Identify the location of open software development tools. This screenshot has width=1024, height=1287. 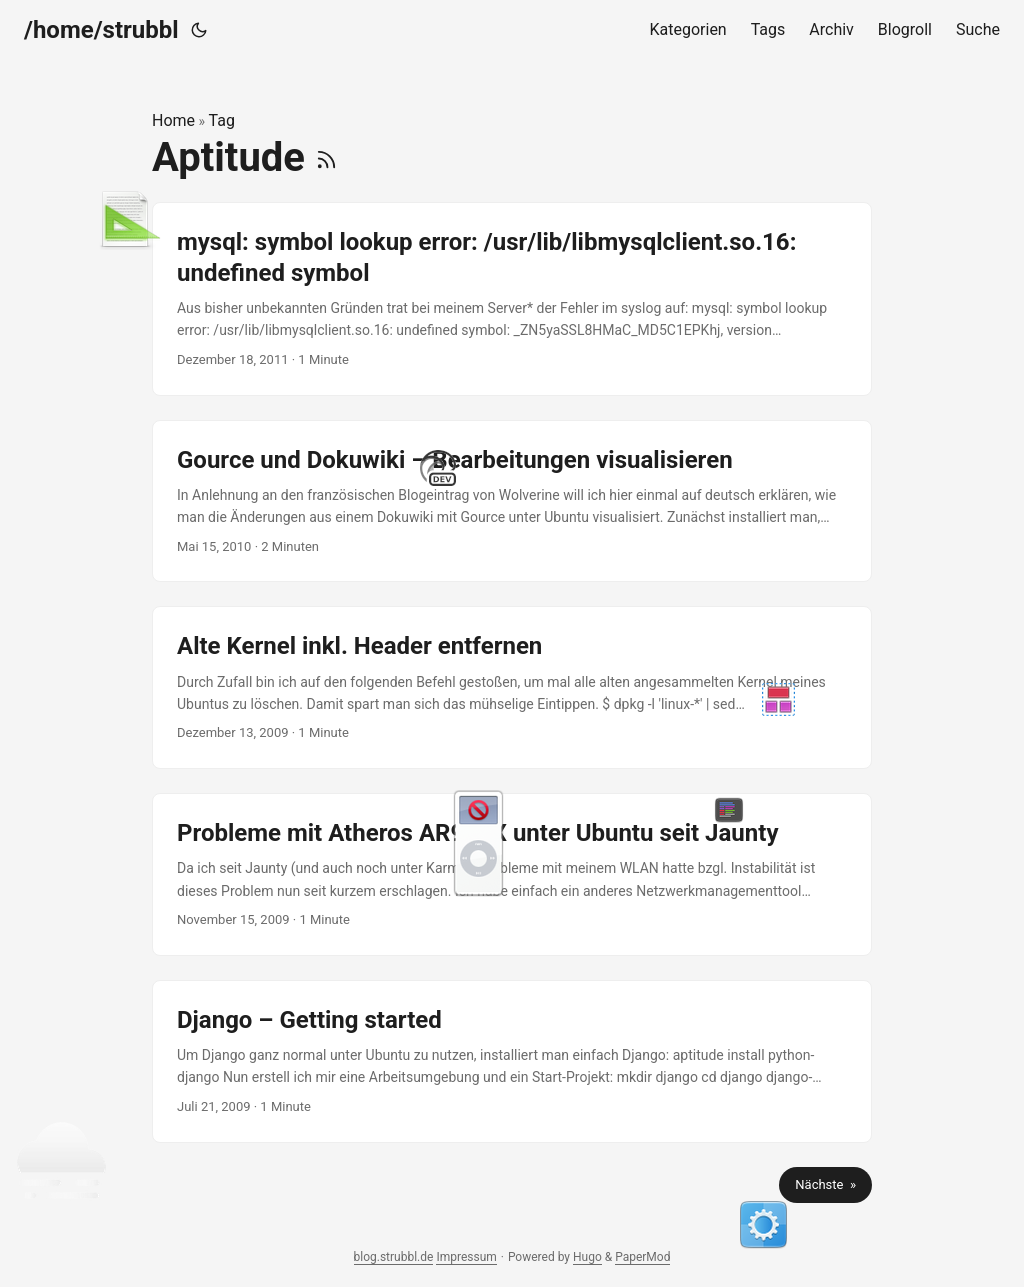
(729, 810).